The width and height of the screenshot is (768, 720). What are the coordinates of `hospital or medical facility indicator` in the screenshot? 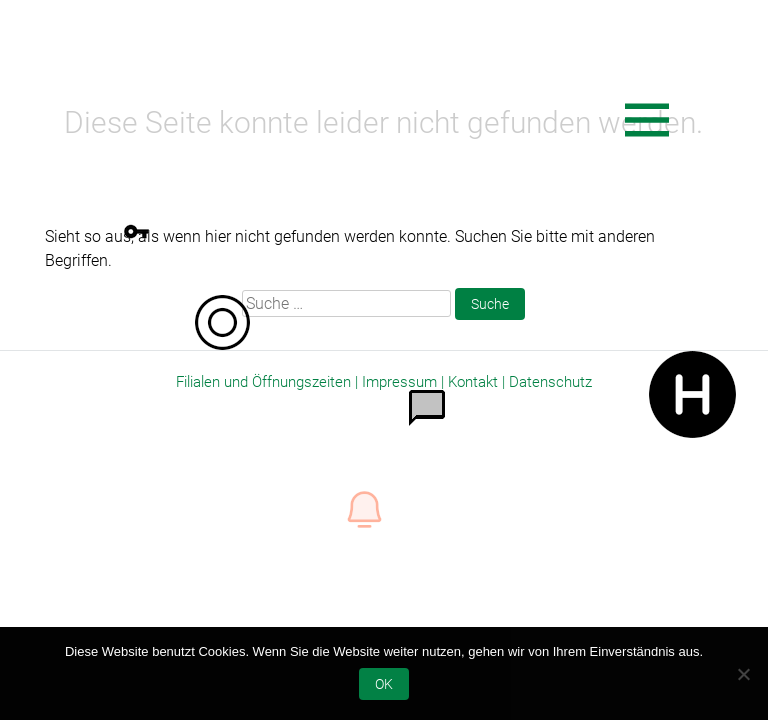 It's located at (692, 394).